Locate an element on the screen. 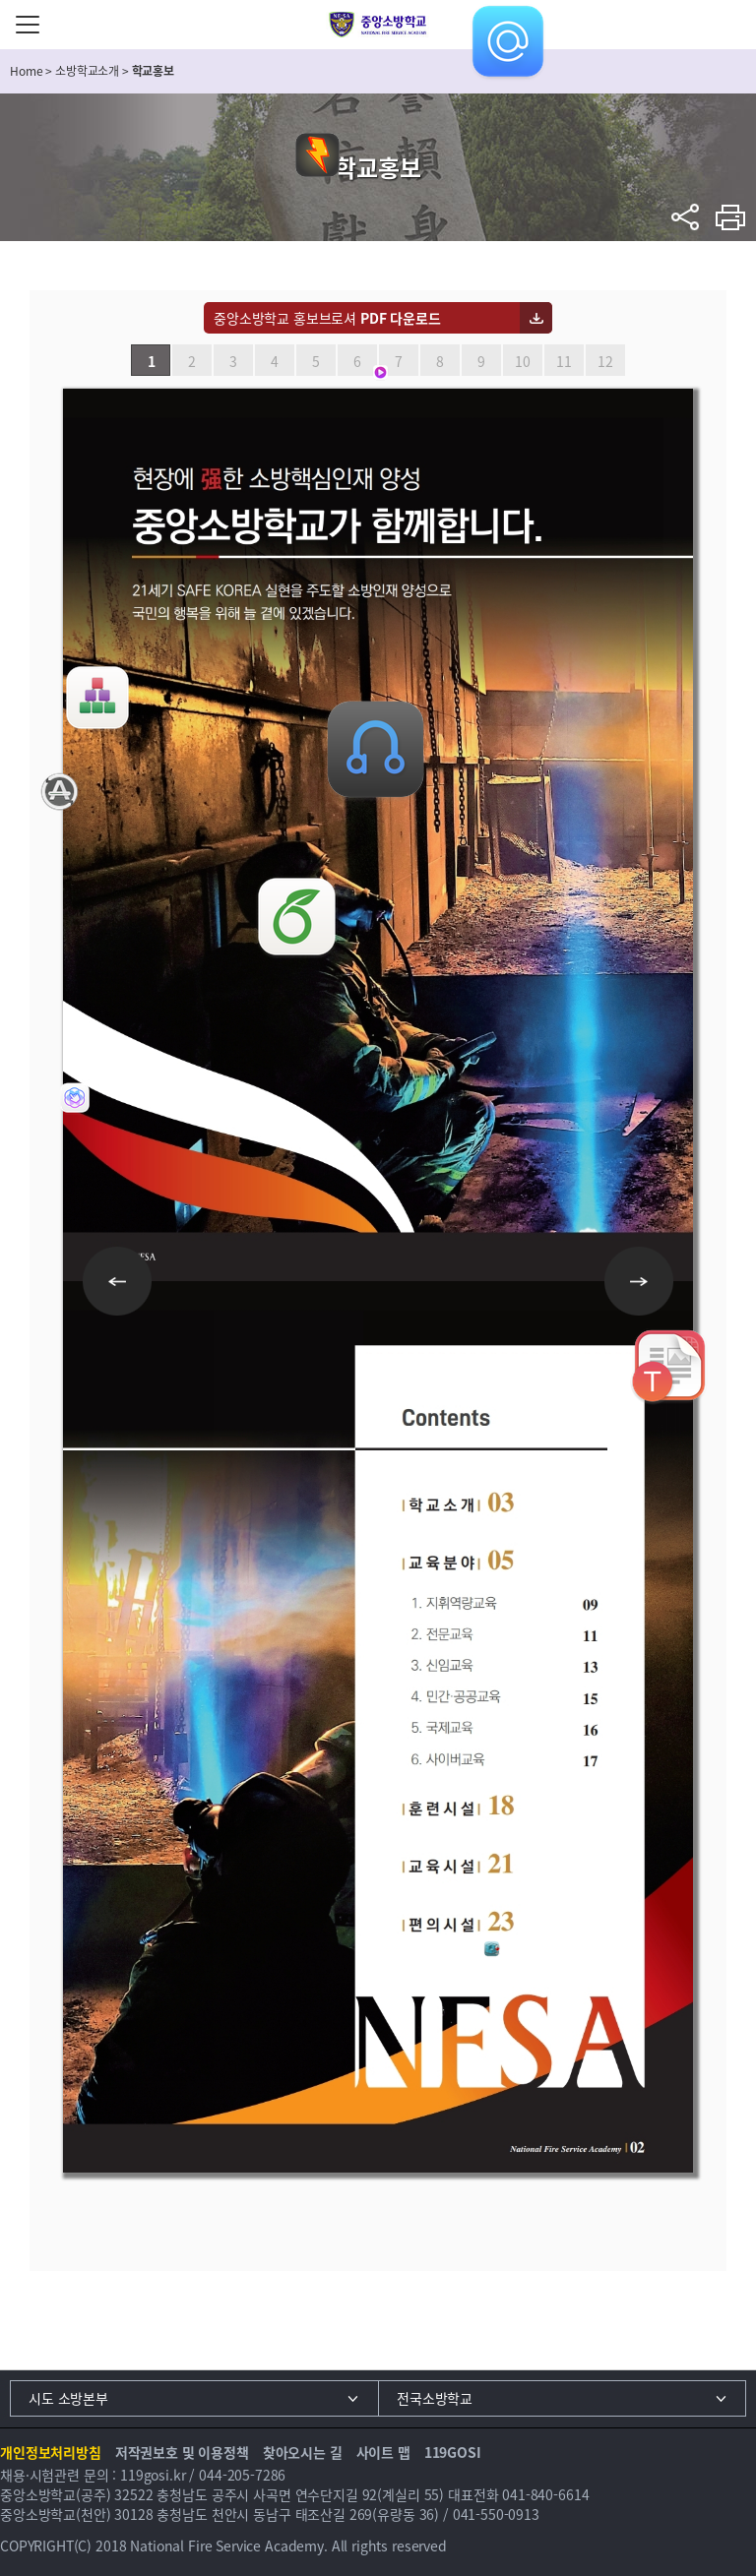 The height and width of the screenshot is (2576, 756). open the character map application is located at coordinates (508, 41).